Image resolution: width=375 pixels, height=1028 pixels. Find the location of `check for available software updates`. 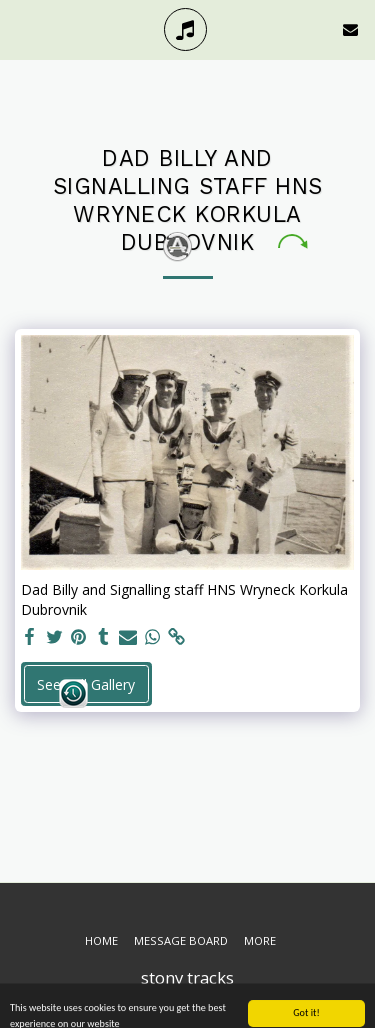

check for available software updates is located at coordinates (177, 246).